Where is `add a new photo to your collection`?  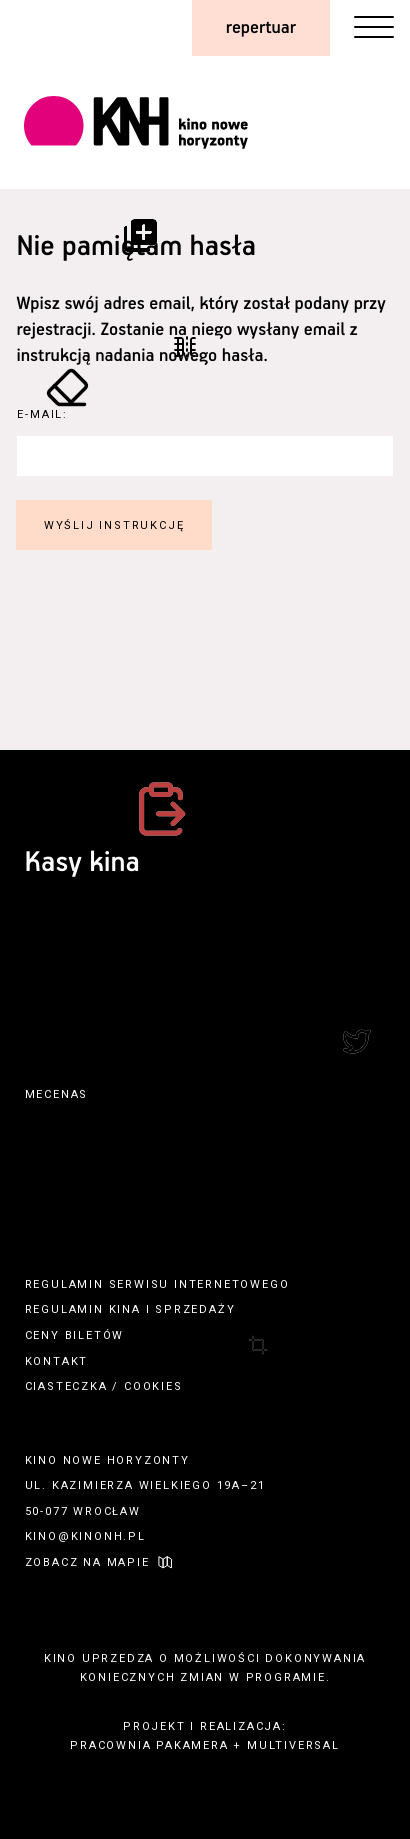 add a new photo to your collection is located at coordinates (140, 235).